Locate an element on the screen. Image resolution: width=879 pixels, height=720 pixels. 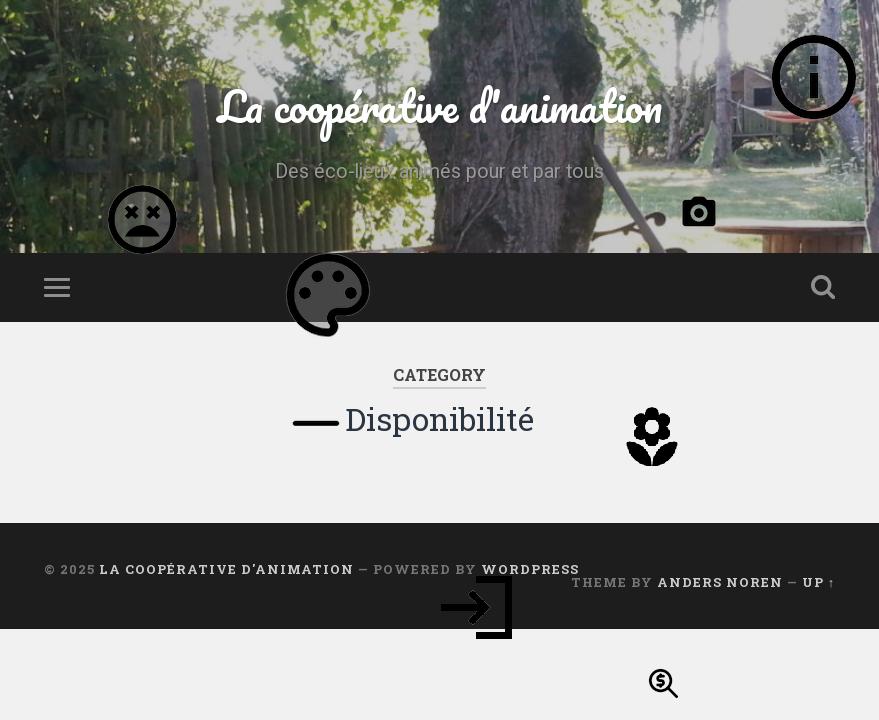
maximize a window or panel is located at coordinates (316, 444).